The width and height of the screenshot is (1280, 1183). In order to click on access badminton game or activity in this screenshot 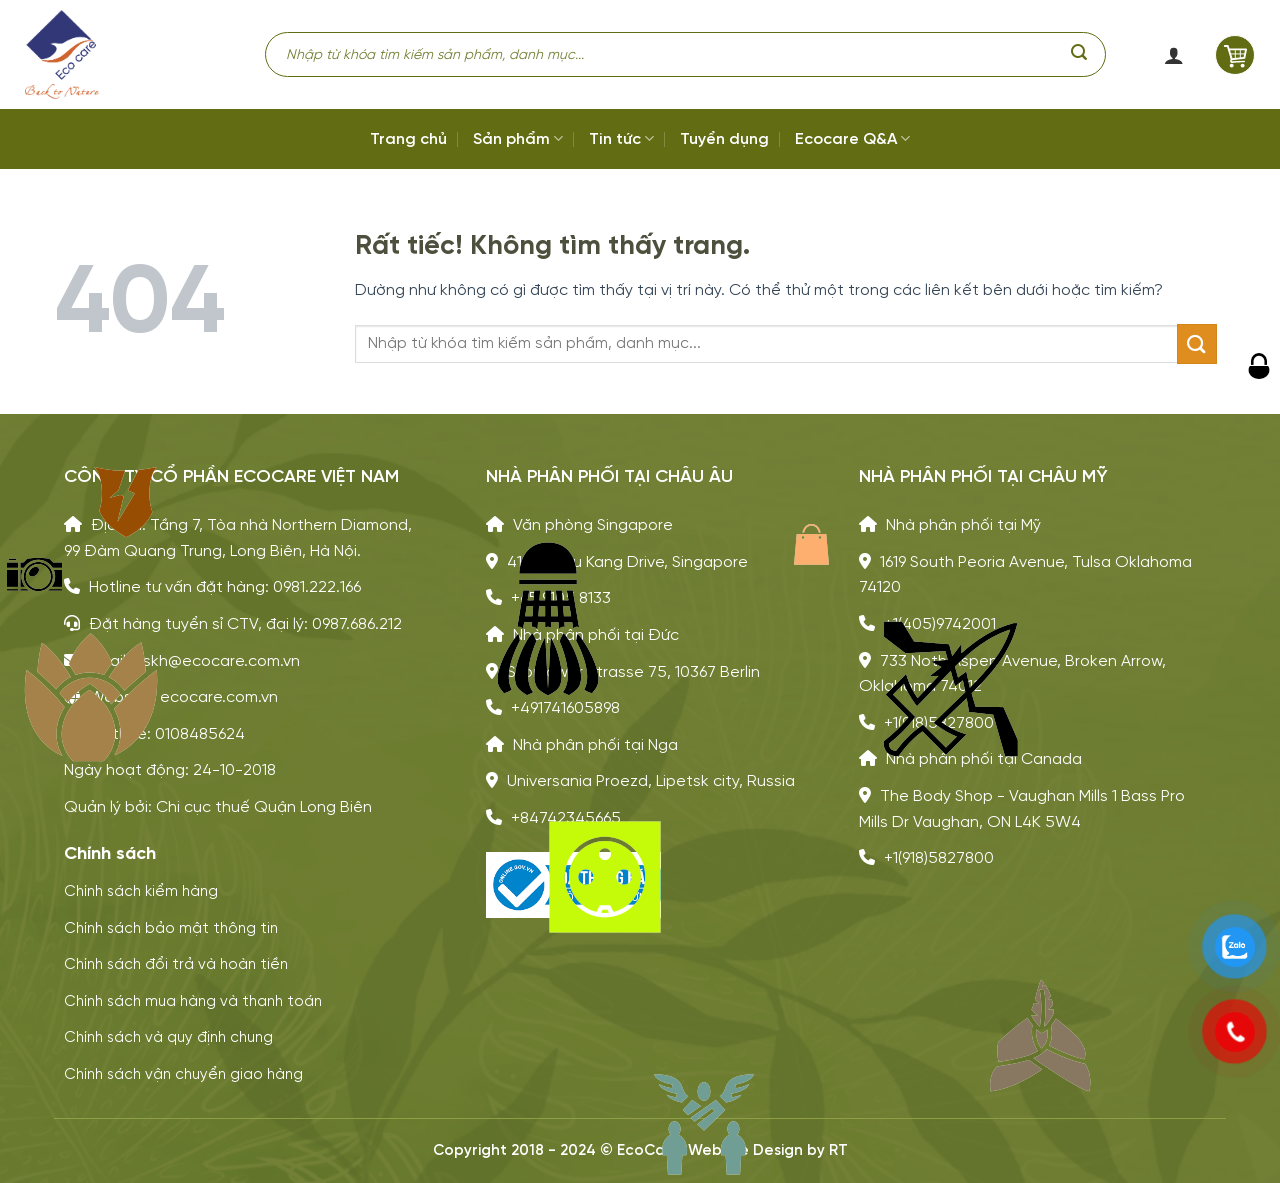, I will do `click(548, 619)`.